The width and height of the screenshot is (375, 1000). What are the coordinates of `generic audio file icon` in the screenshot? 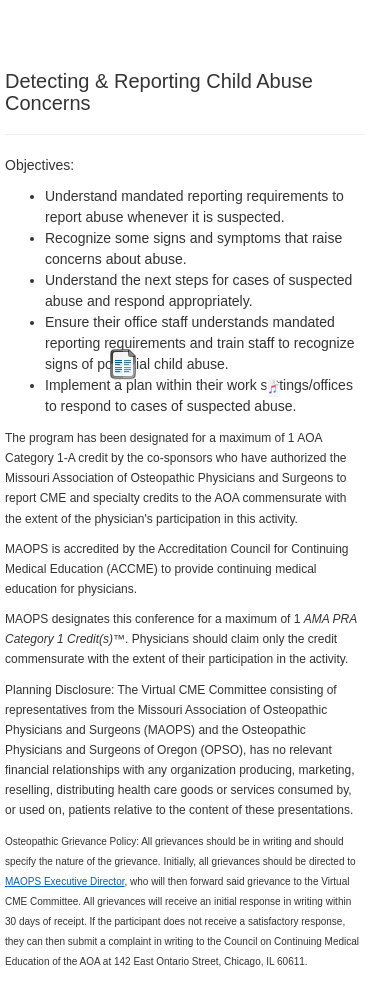 It's located at (273, 388).